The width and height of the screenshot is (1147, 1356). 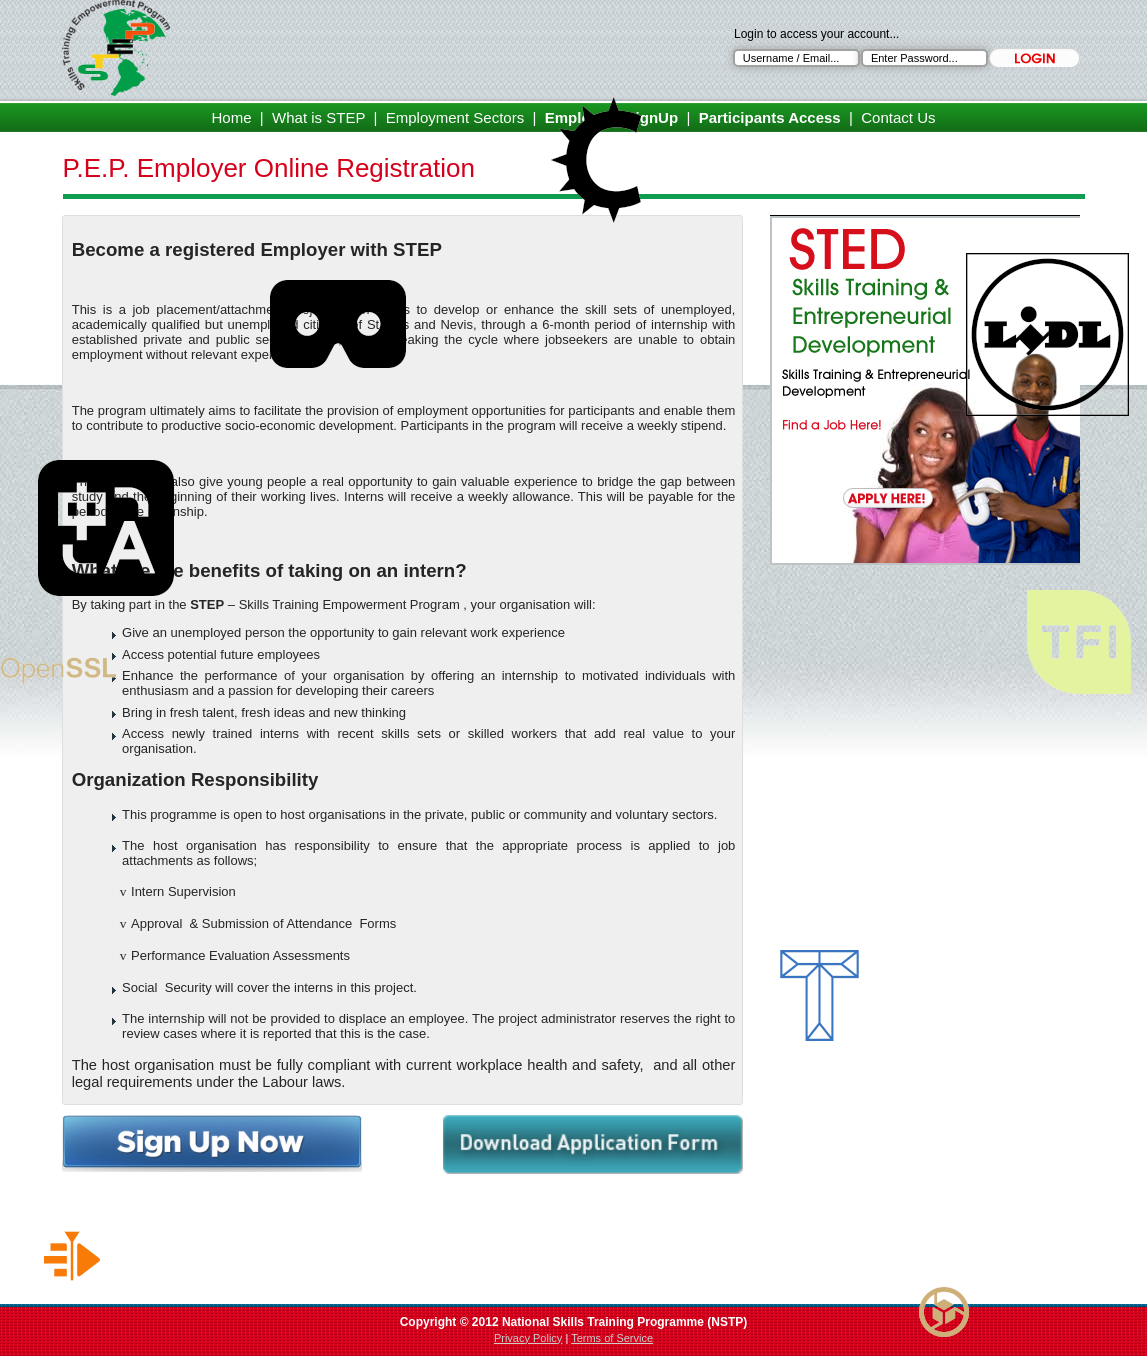 I want to click on open the Lidl shopping app, so click(x=1047, y=334).